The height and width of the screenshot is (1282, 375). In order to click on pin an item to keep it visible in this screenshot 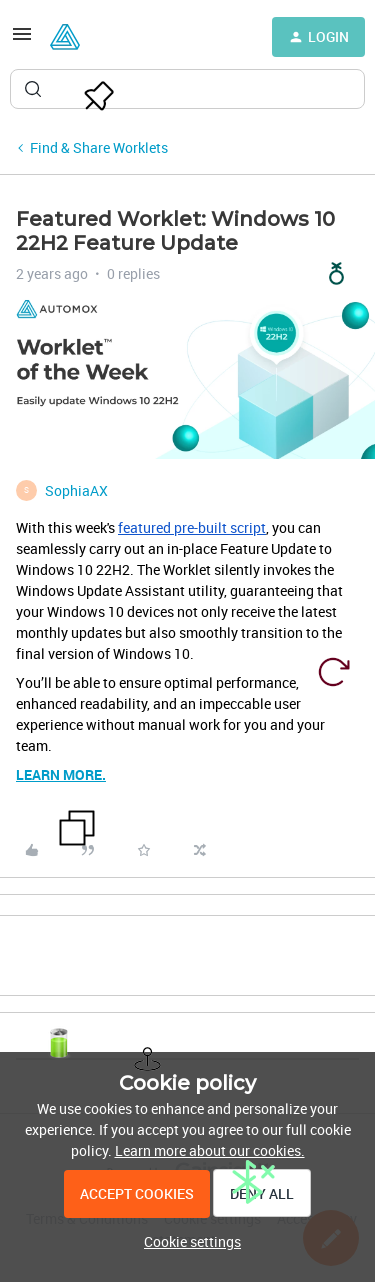, I will do `click(98, 97)`.